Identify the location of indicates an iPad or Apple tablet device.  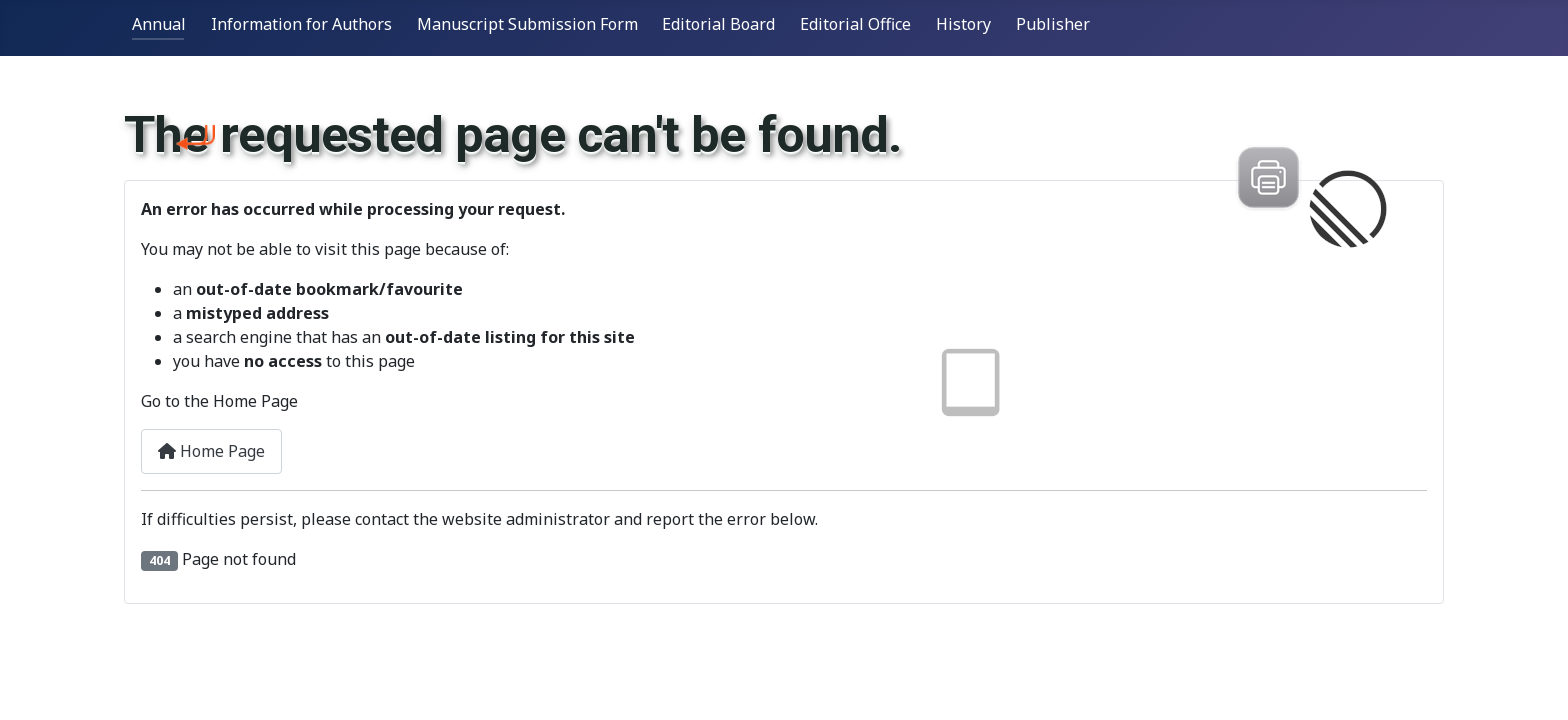
(975, 382).